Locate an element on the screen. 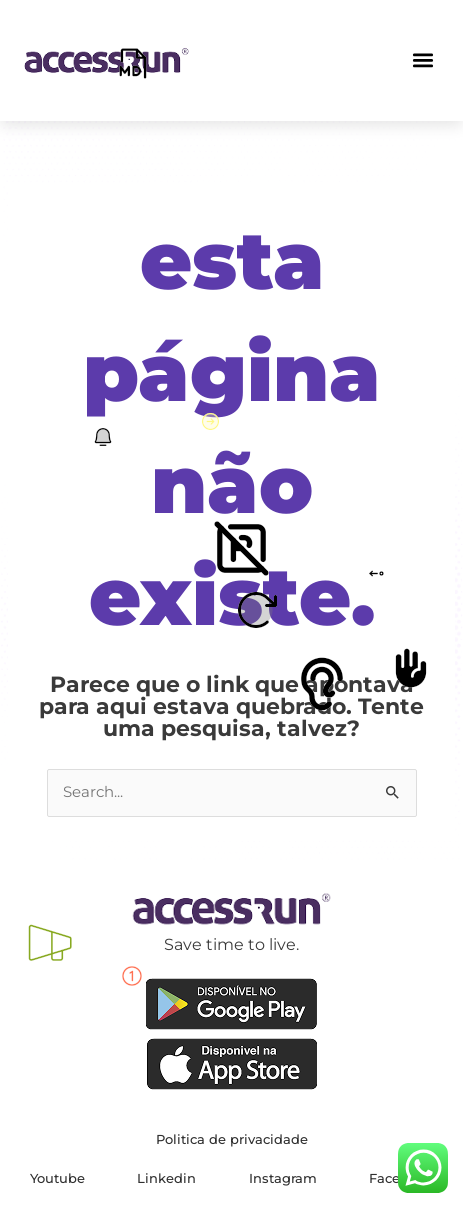 Image resolution: width=463 pixels, height=1208 pixels. no parking available is located at coordinates (241, 548).